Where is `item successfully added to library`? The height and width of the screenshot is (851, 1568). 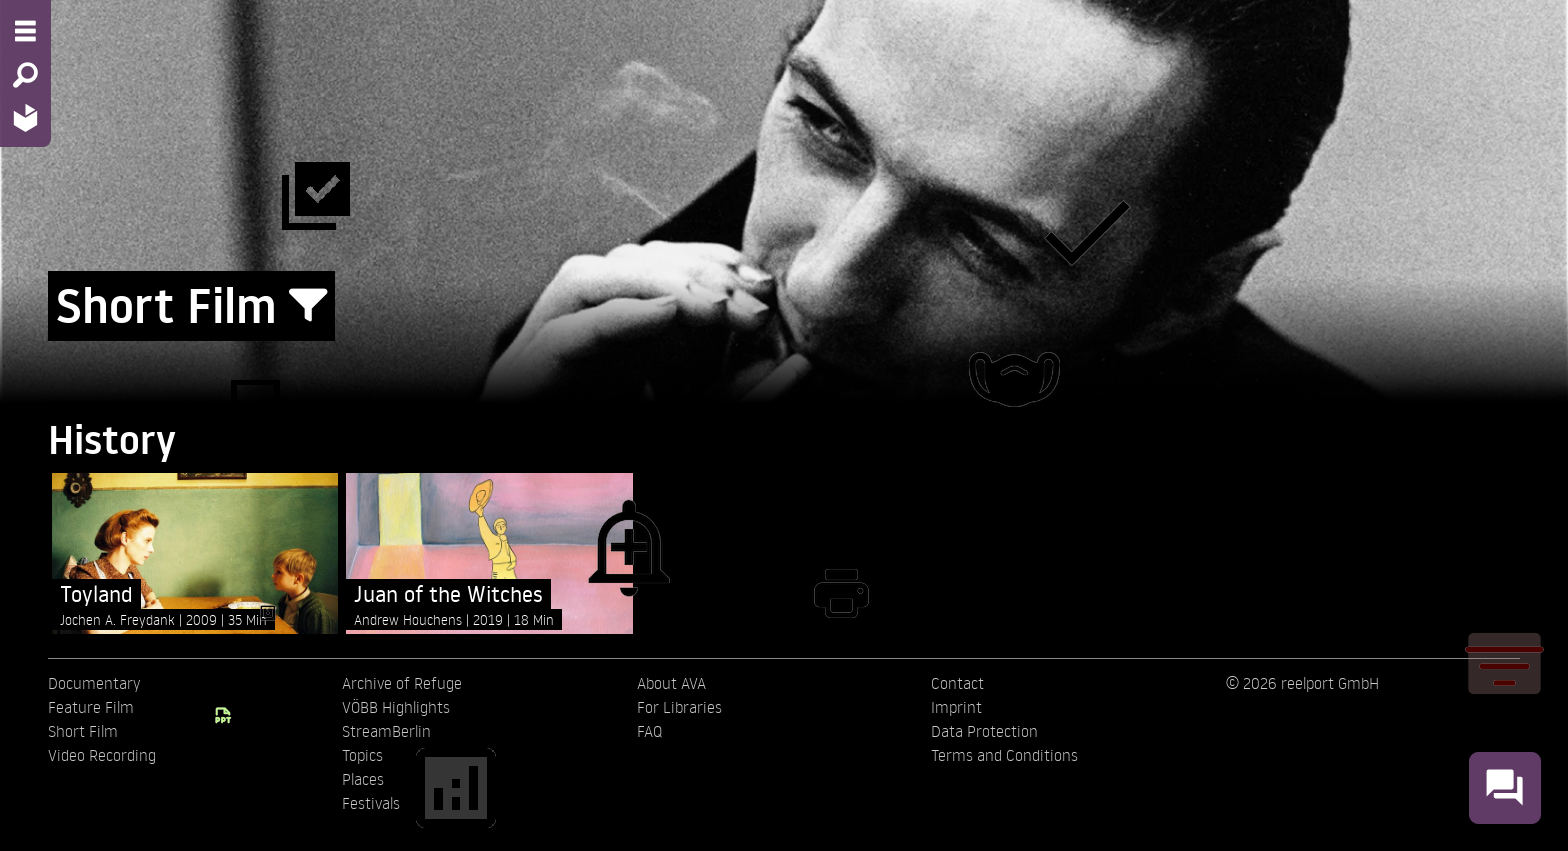 item successfully added to library is located at coordinates (316, 196).